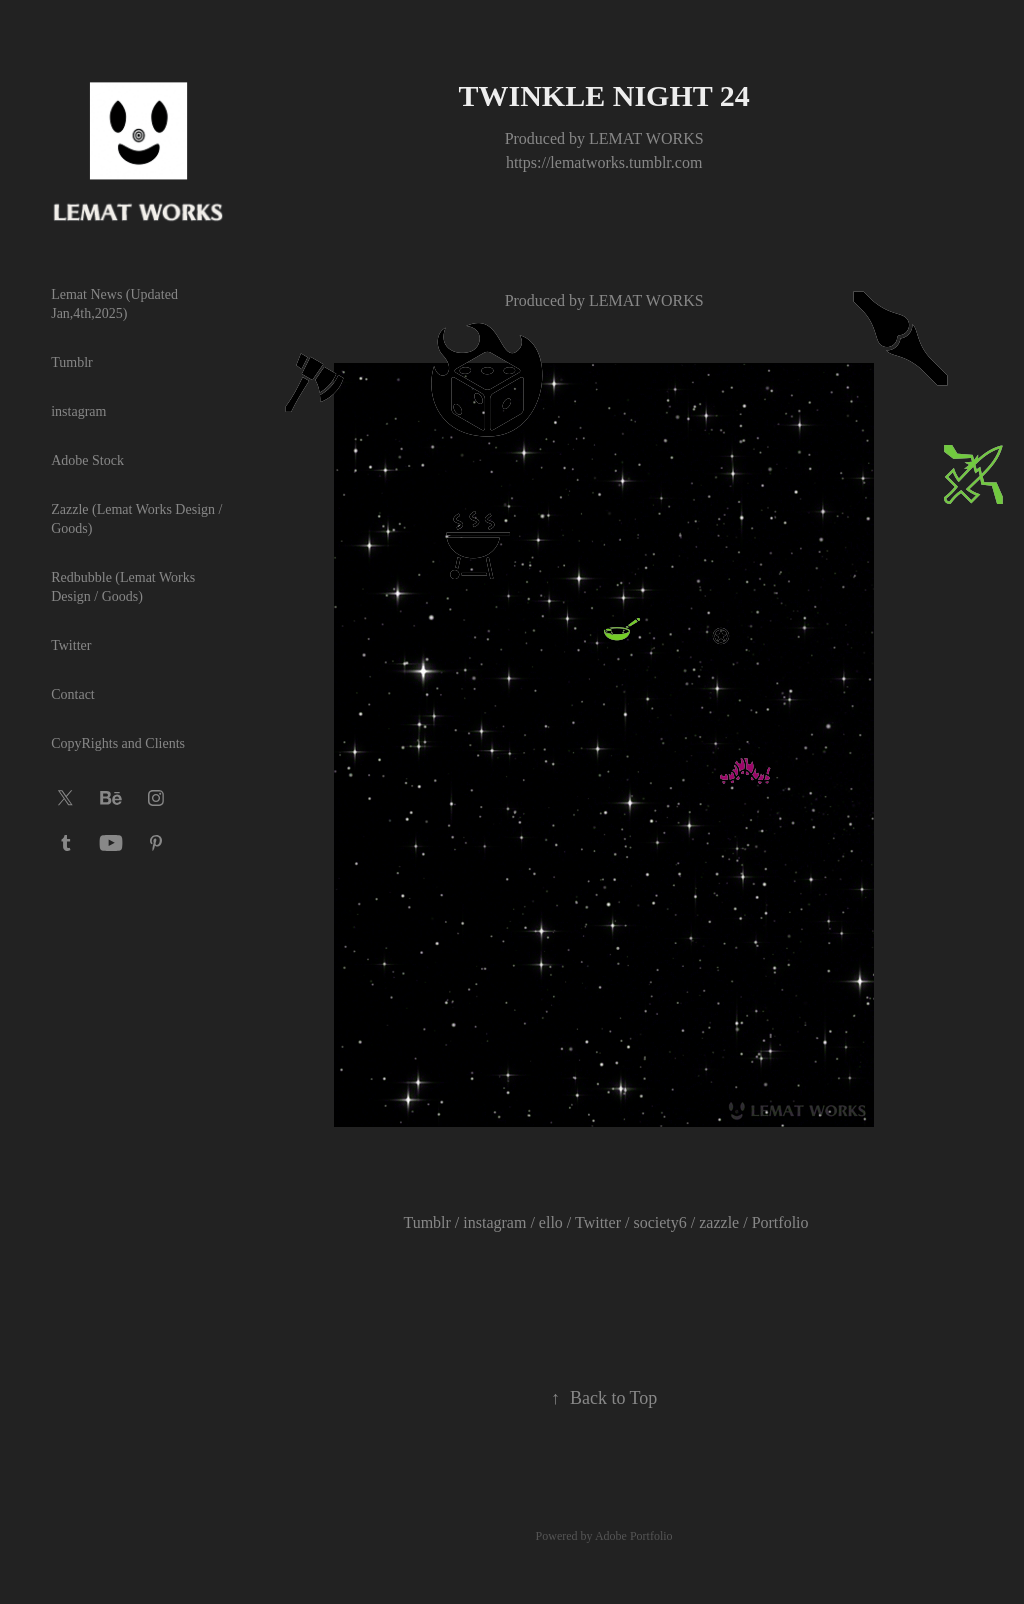 Image resolution: width=1024 pixels, height=1604 pixels. I want to click on access cooking or stir-fry recipes, so click(622, 628).